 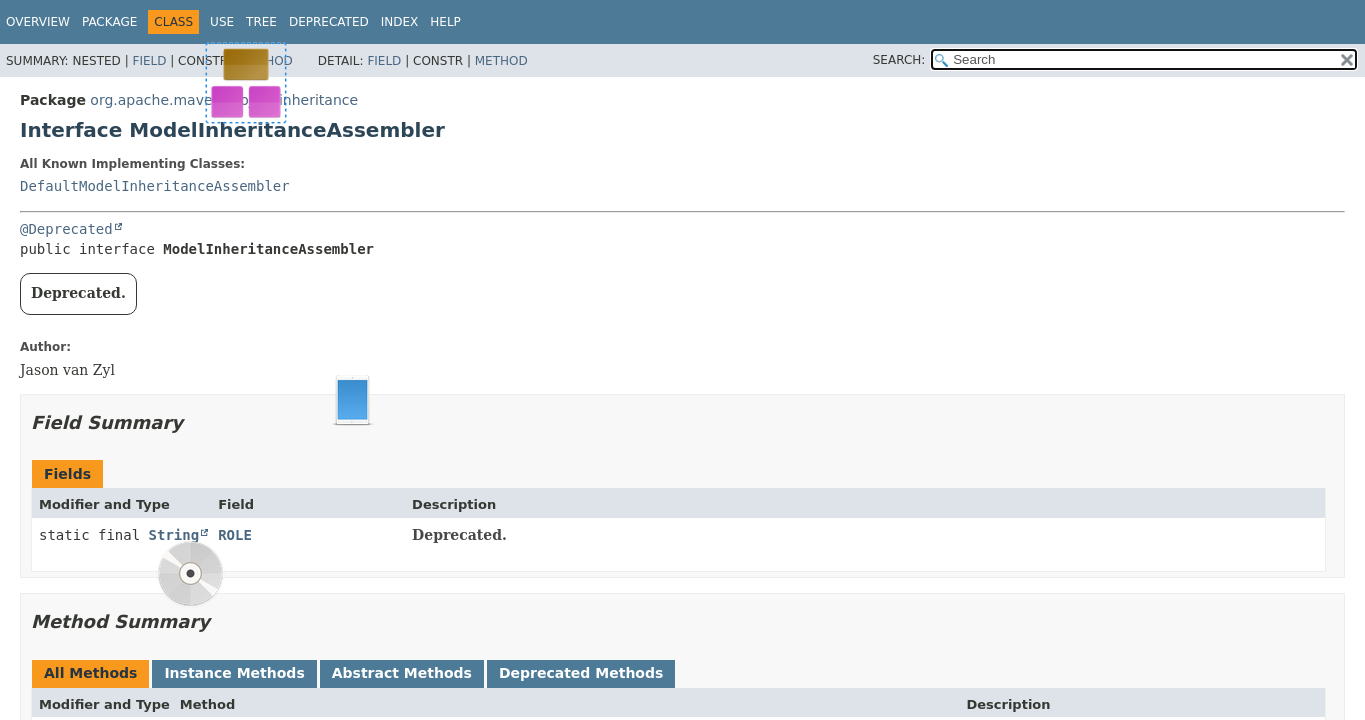 What do you see at coordinates (352, 395) in the screenshot?
I see `iPad Mini 3 device with cellular connectivity` at bounding box center [352, 395].